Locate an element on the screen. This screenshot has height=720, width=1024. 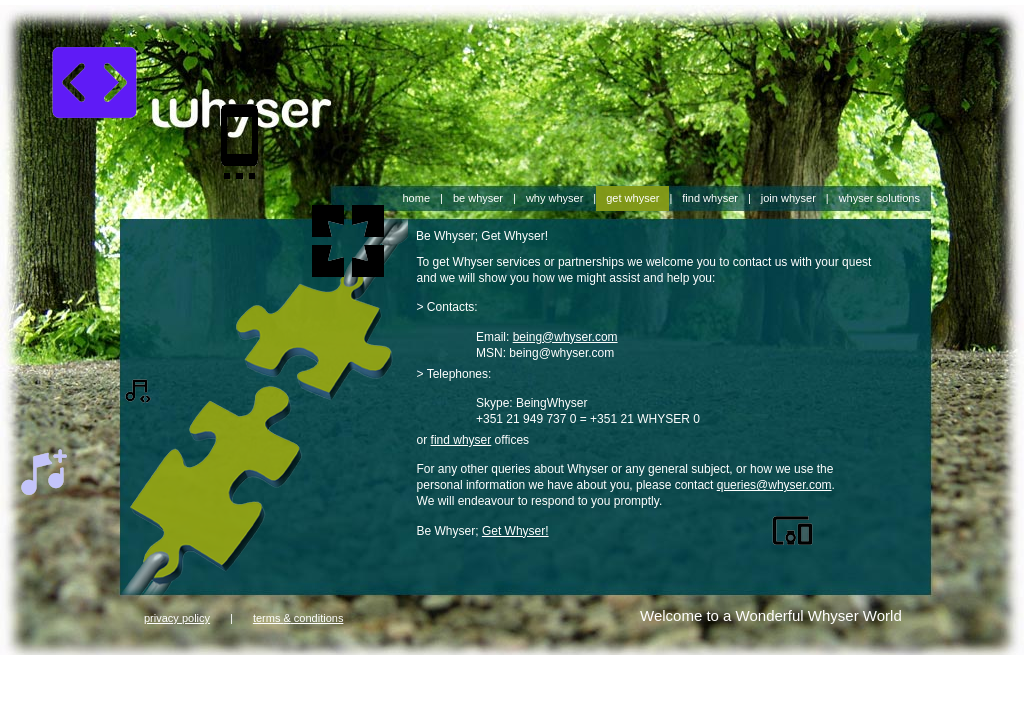
access music coding or audio development tools is located at coordinates (137, 390).